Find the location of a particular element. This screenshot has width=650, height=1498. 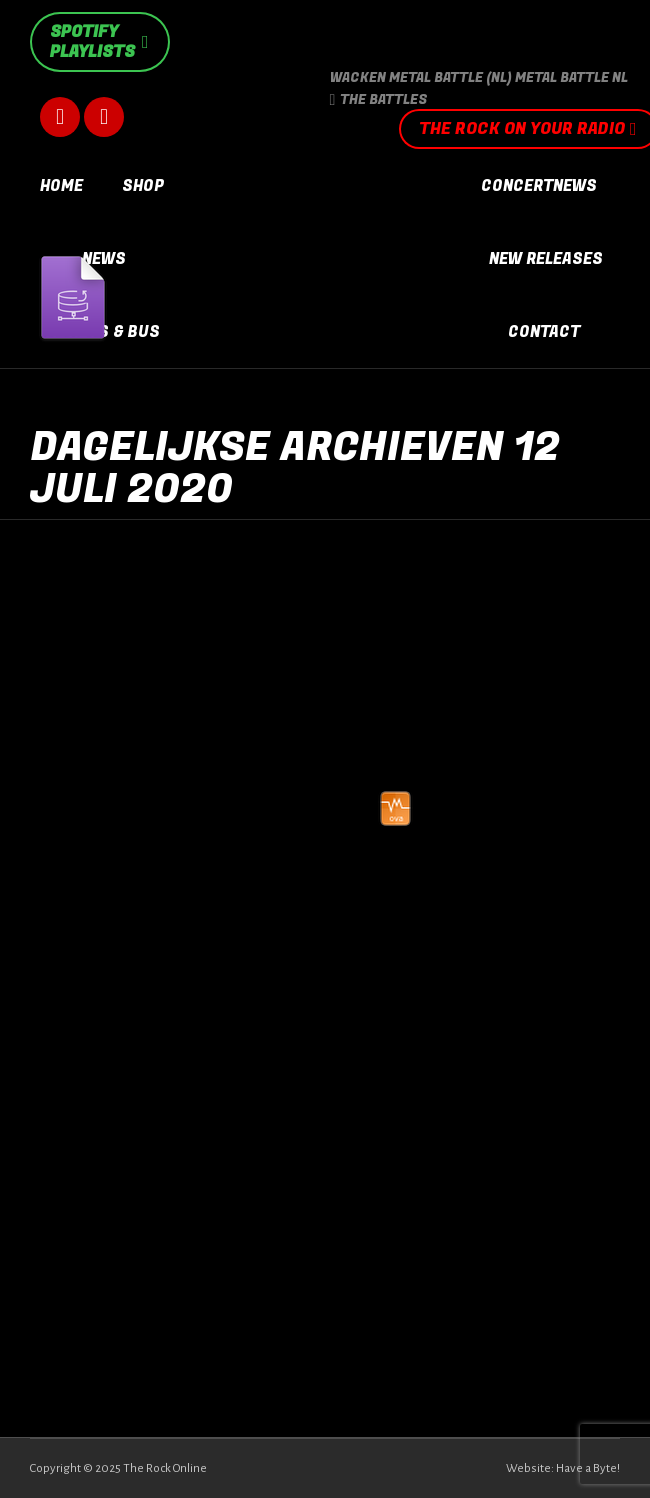

kexi database project shortcut file is located at coordinates (73, 299).